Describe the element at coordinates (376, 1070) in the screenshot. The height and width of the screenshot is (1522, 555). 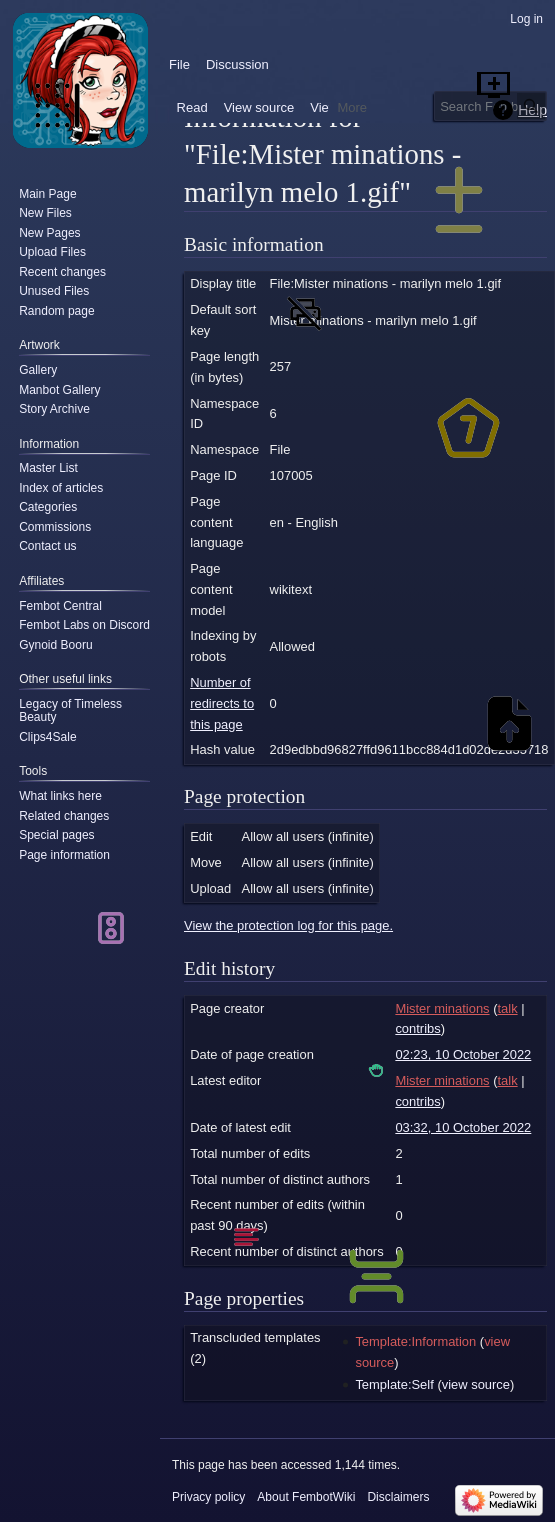
I see `drag to reorder or move an item` at that location.